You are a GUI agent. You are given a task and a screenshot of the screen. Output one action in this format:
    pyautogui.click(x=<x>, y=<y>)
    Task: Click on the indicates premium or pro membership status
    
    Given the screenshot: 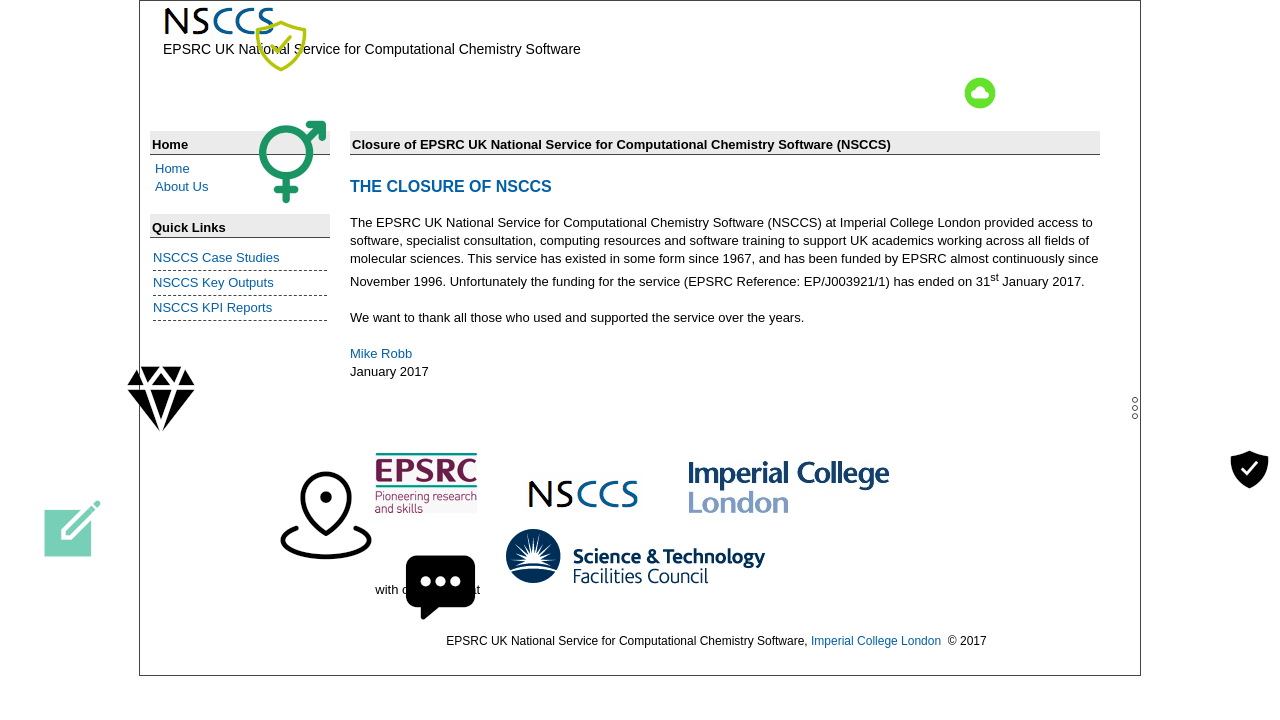 What is the action you would take?
    pyautogui.click(x=161, y=399)
    